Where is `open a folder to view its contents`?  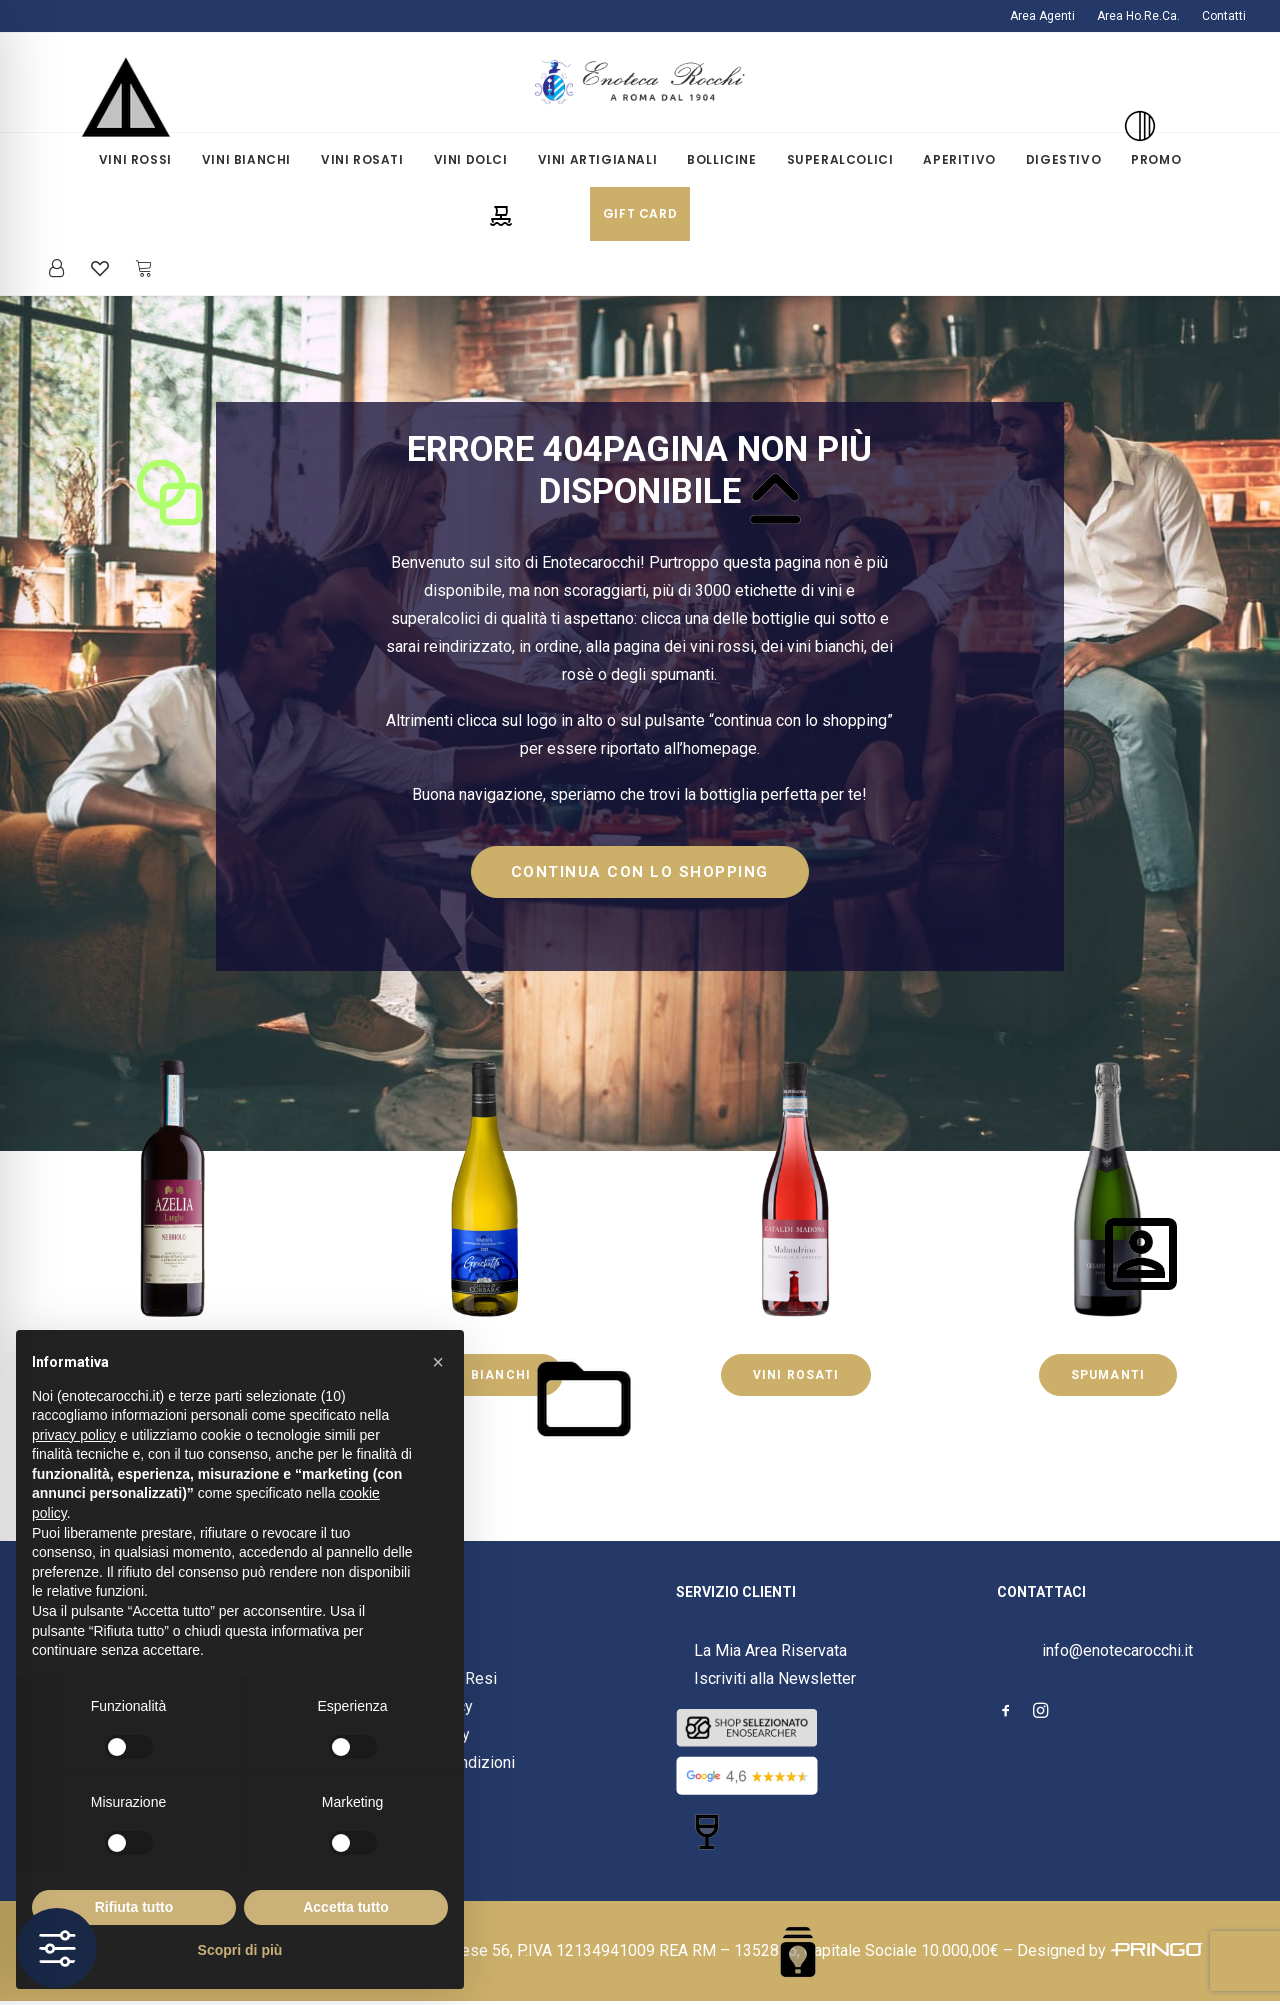
open a folder to view its contents is located at coordinates (584, 1399).